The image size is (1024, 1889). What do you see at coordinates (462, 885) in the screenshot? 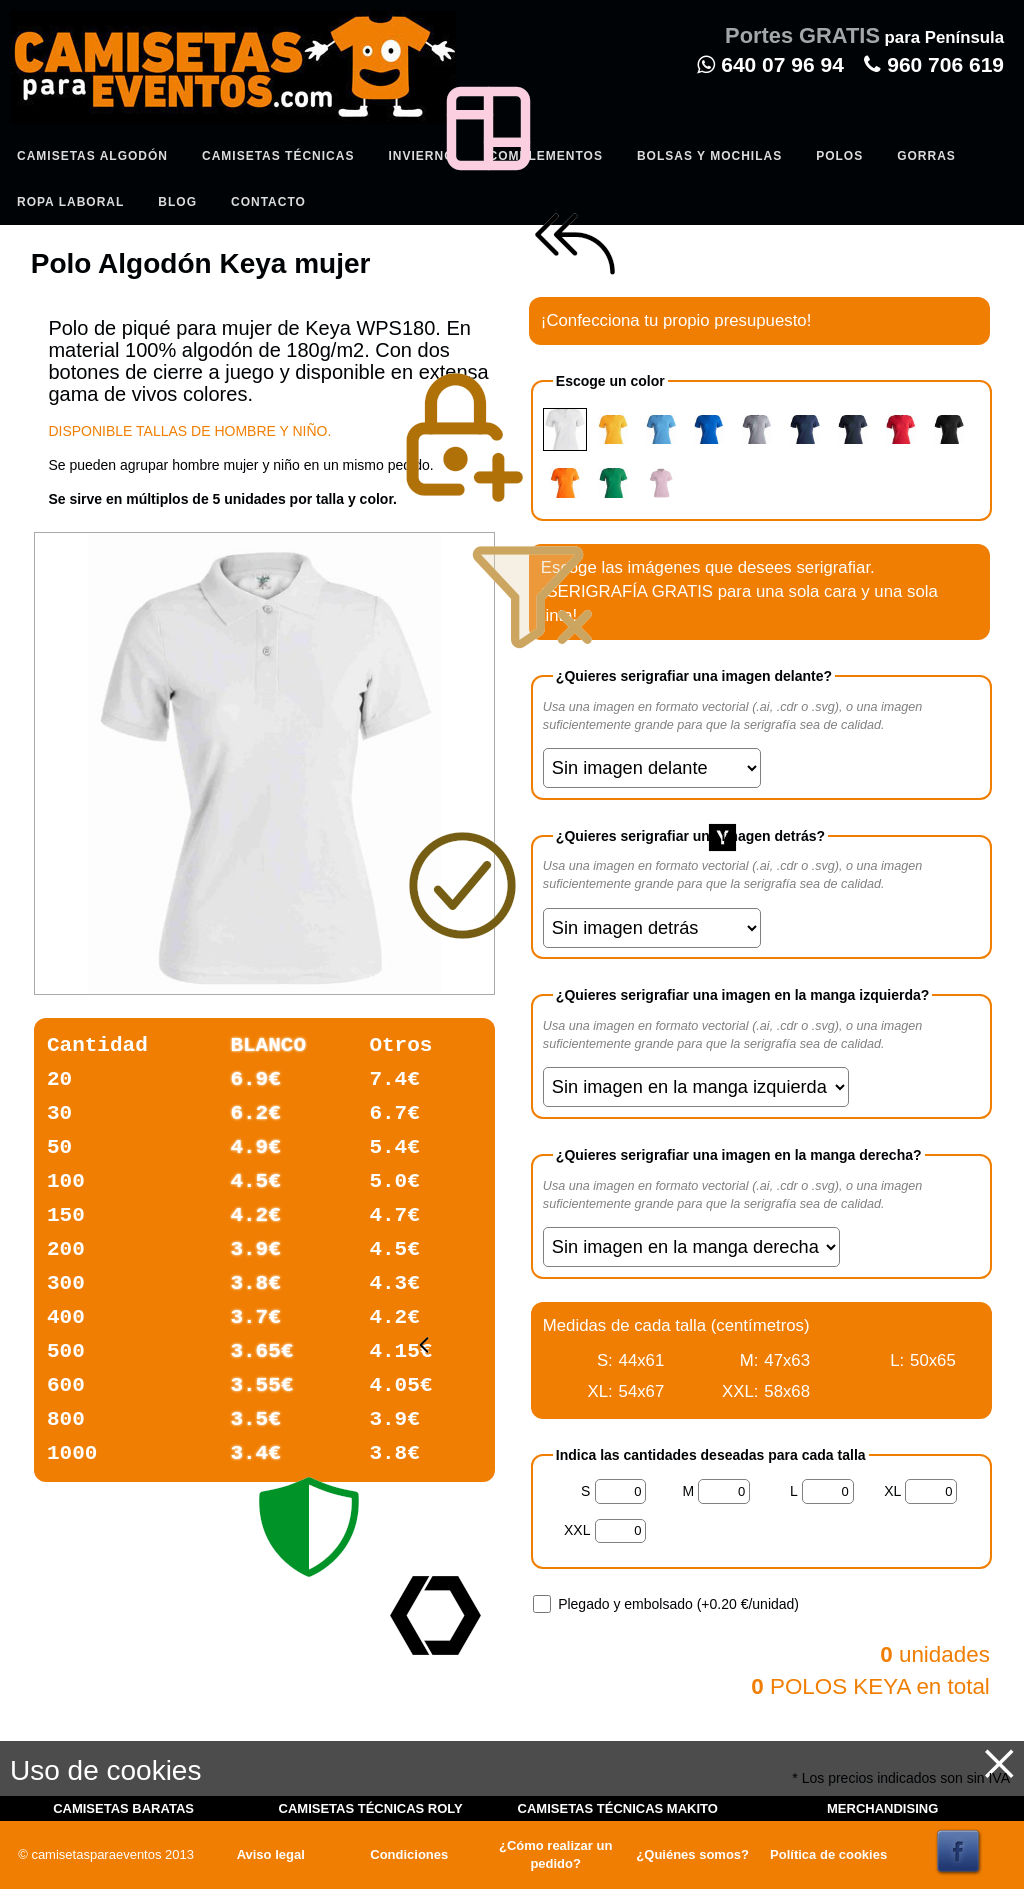
I see `confirms a completed action or task` at bounding box center [462, 885].